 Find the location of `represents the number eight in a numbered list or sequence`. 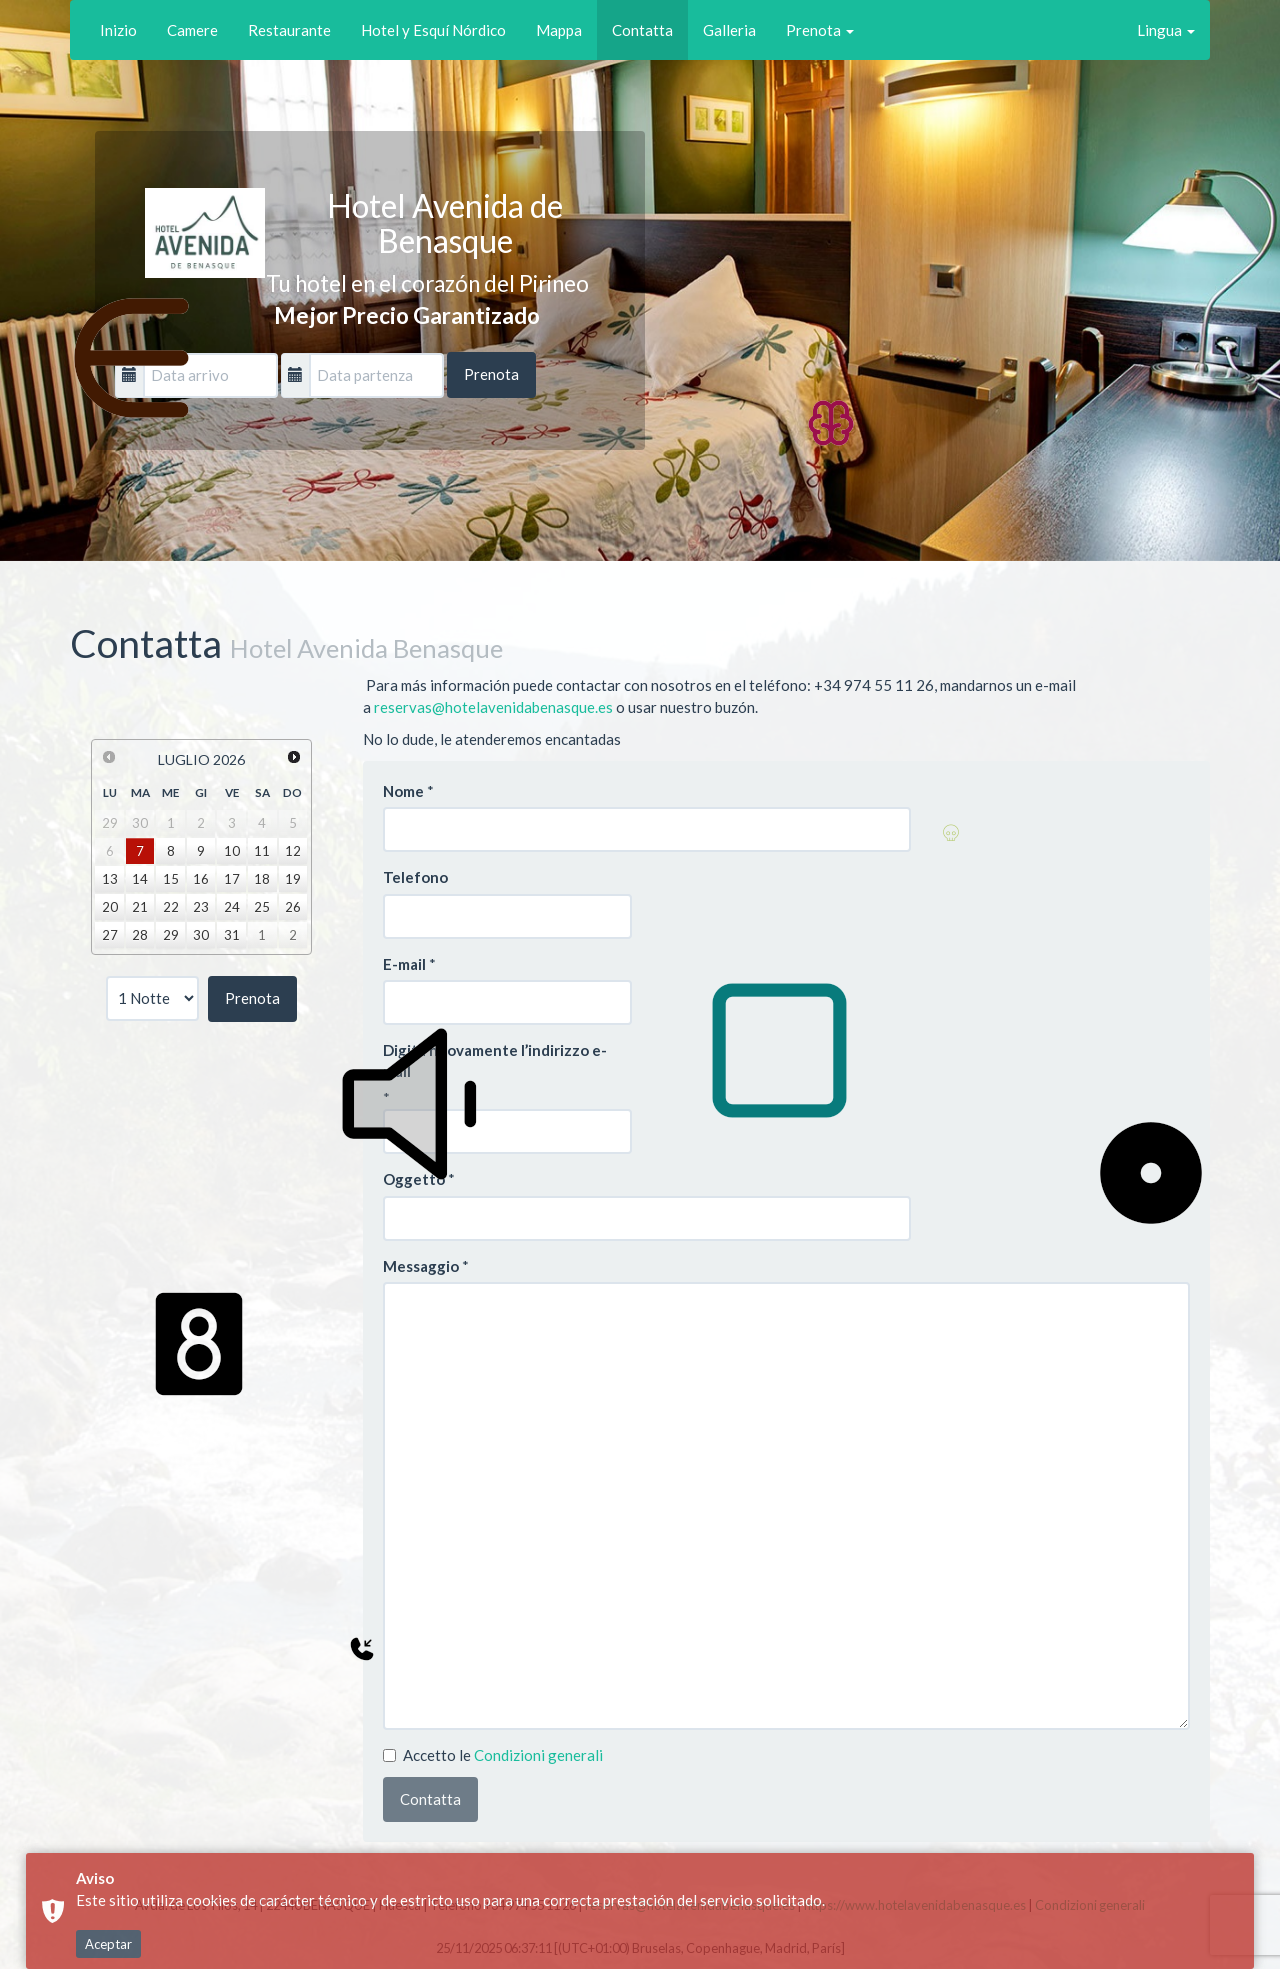

represents the number eight in a numbered list or sequence is located at coordinates (199, 1344).